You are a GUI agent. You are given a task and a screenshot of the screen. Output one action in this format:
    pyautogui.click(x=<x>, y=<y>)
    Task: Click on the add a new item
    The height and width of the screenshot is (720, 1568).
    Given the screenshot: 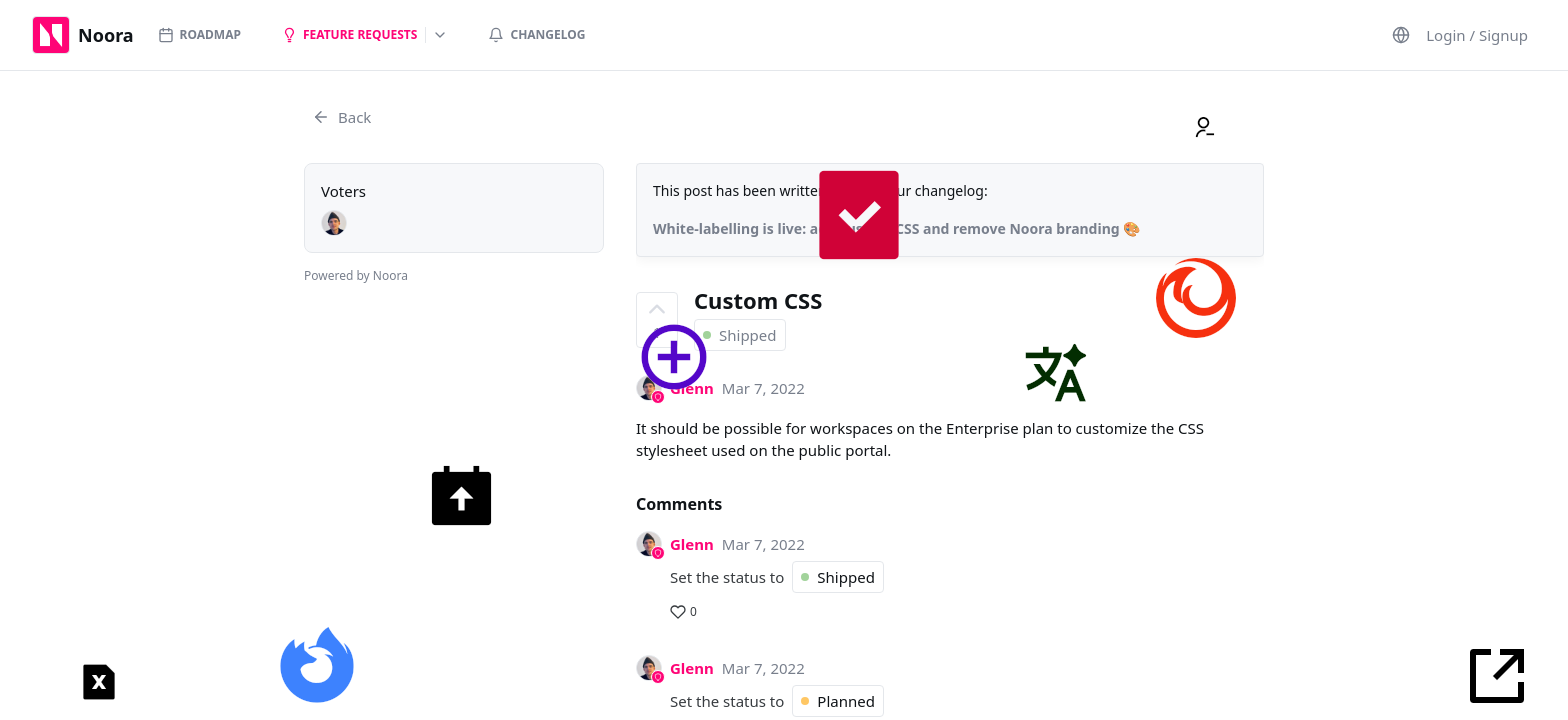 What is the action you would take?
    pyautogui.click(x=674, y=357)
    